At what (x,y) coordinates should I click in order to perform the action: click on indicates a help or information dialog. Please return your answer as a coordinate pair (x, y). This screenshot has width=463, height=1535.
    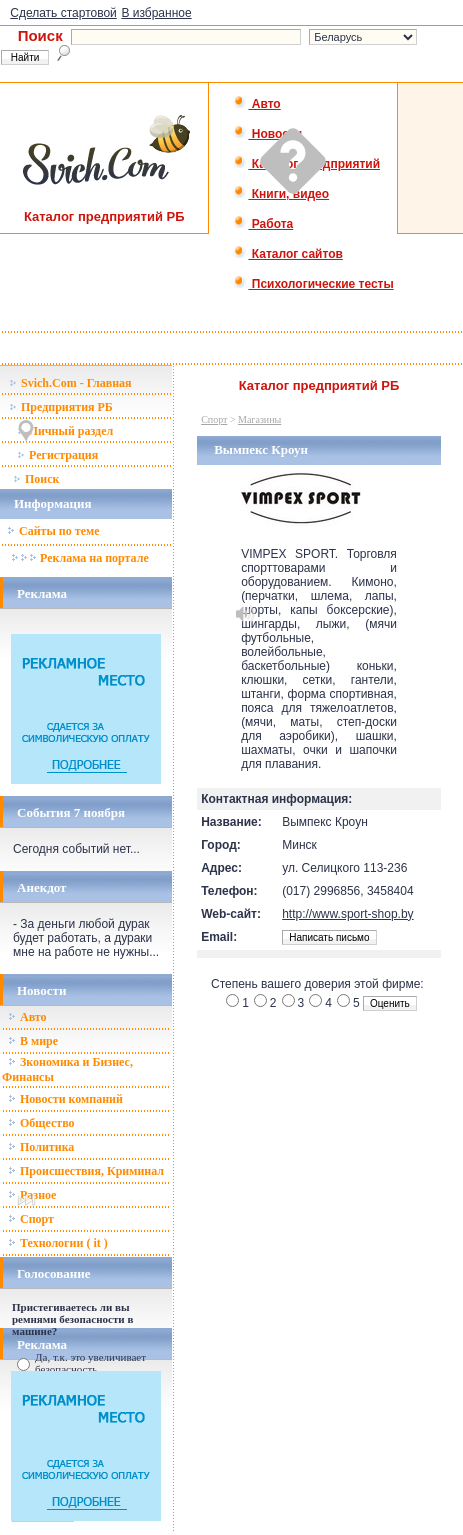
    Looking at the image, I should click on (293, 161).